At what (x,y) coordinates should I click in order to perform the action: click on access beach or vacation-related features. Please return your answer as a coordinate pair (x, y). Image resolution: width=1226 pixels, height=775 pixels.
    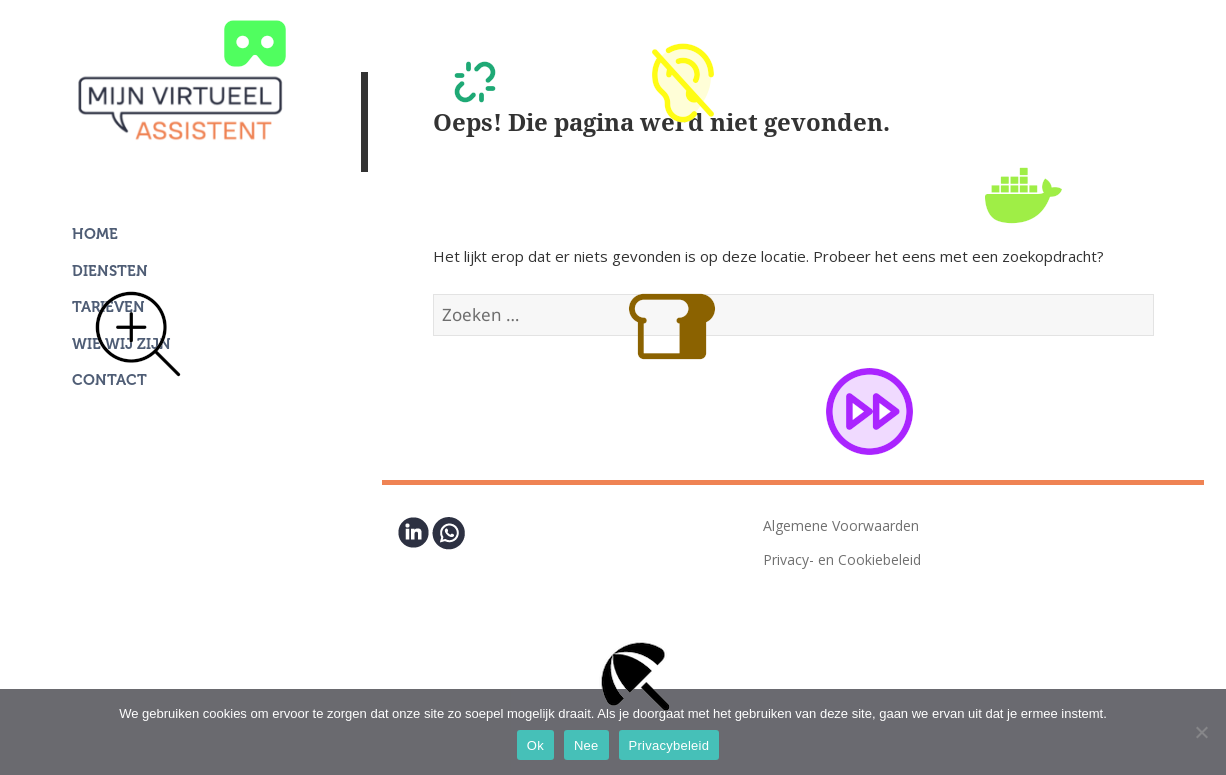
    Looking at the image, I should click on (636, 677).